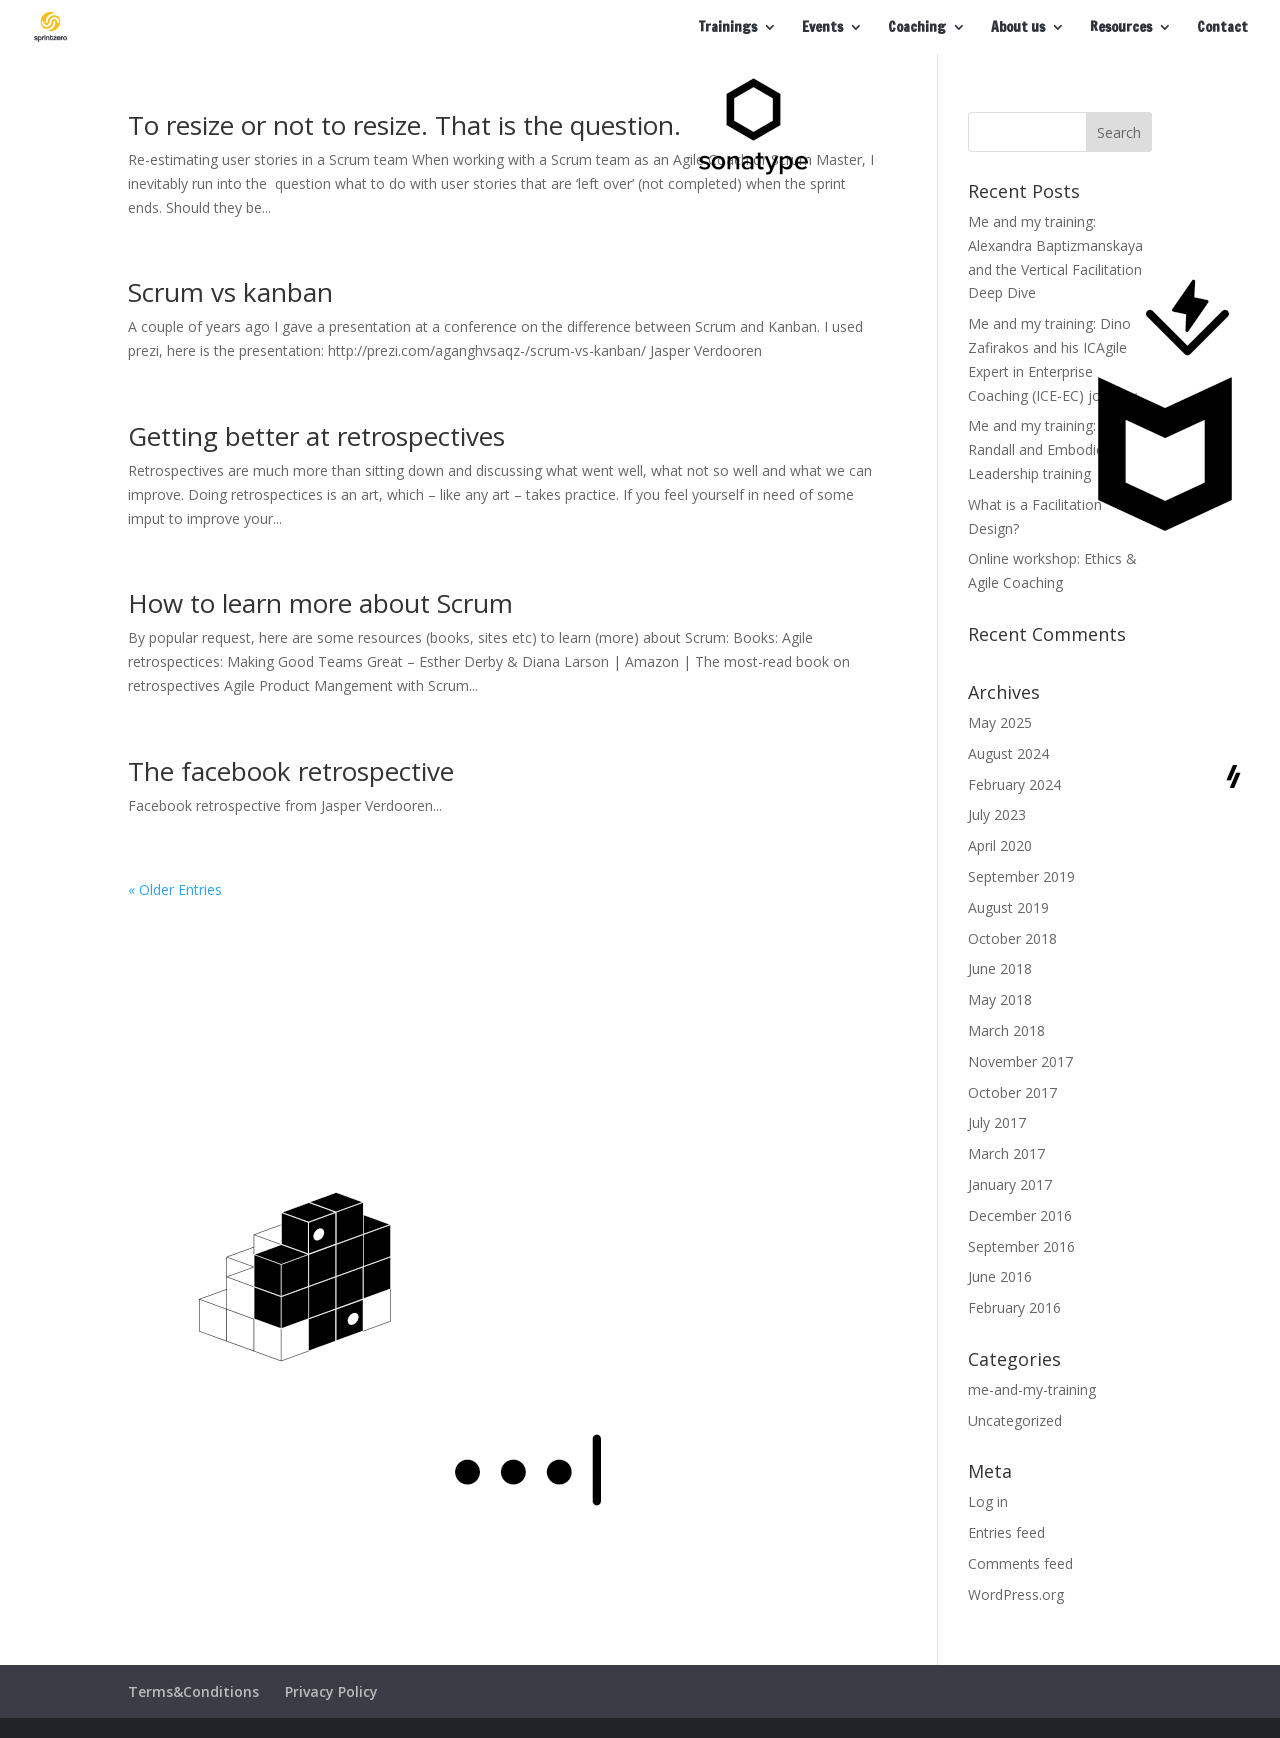 This screenshot has height=1738, width=1280. Describe the element at coordinates (1233, 776) in the screenshot. I see `open Winamp media player` at that location.